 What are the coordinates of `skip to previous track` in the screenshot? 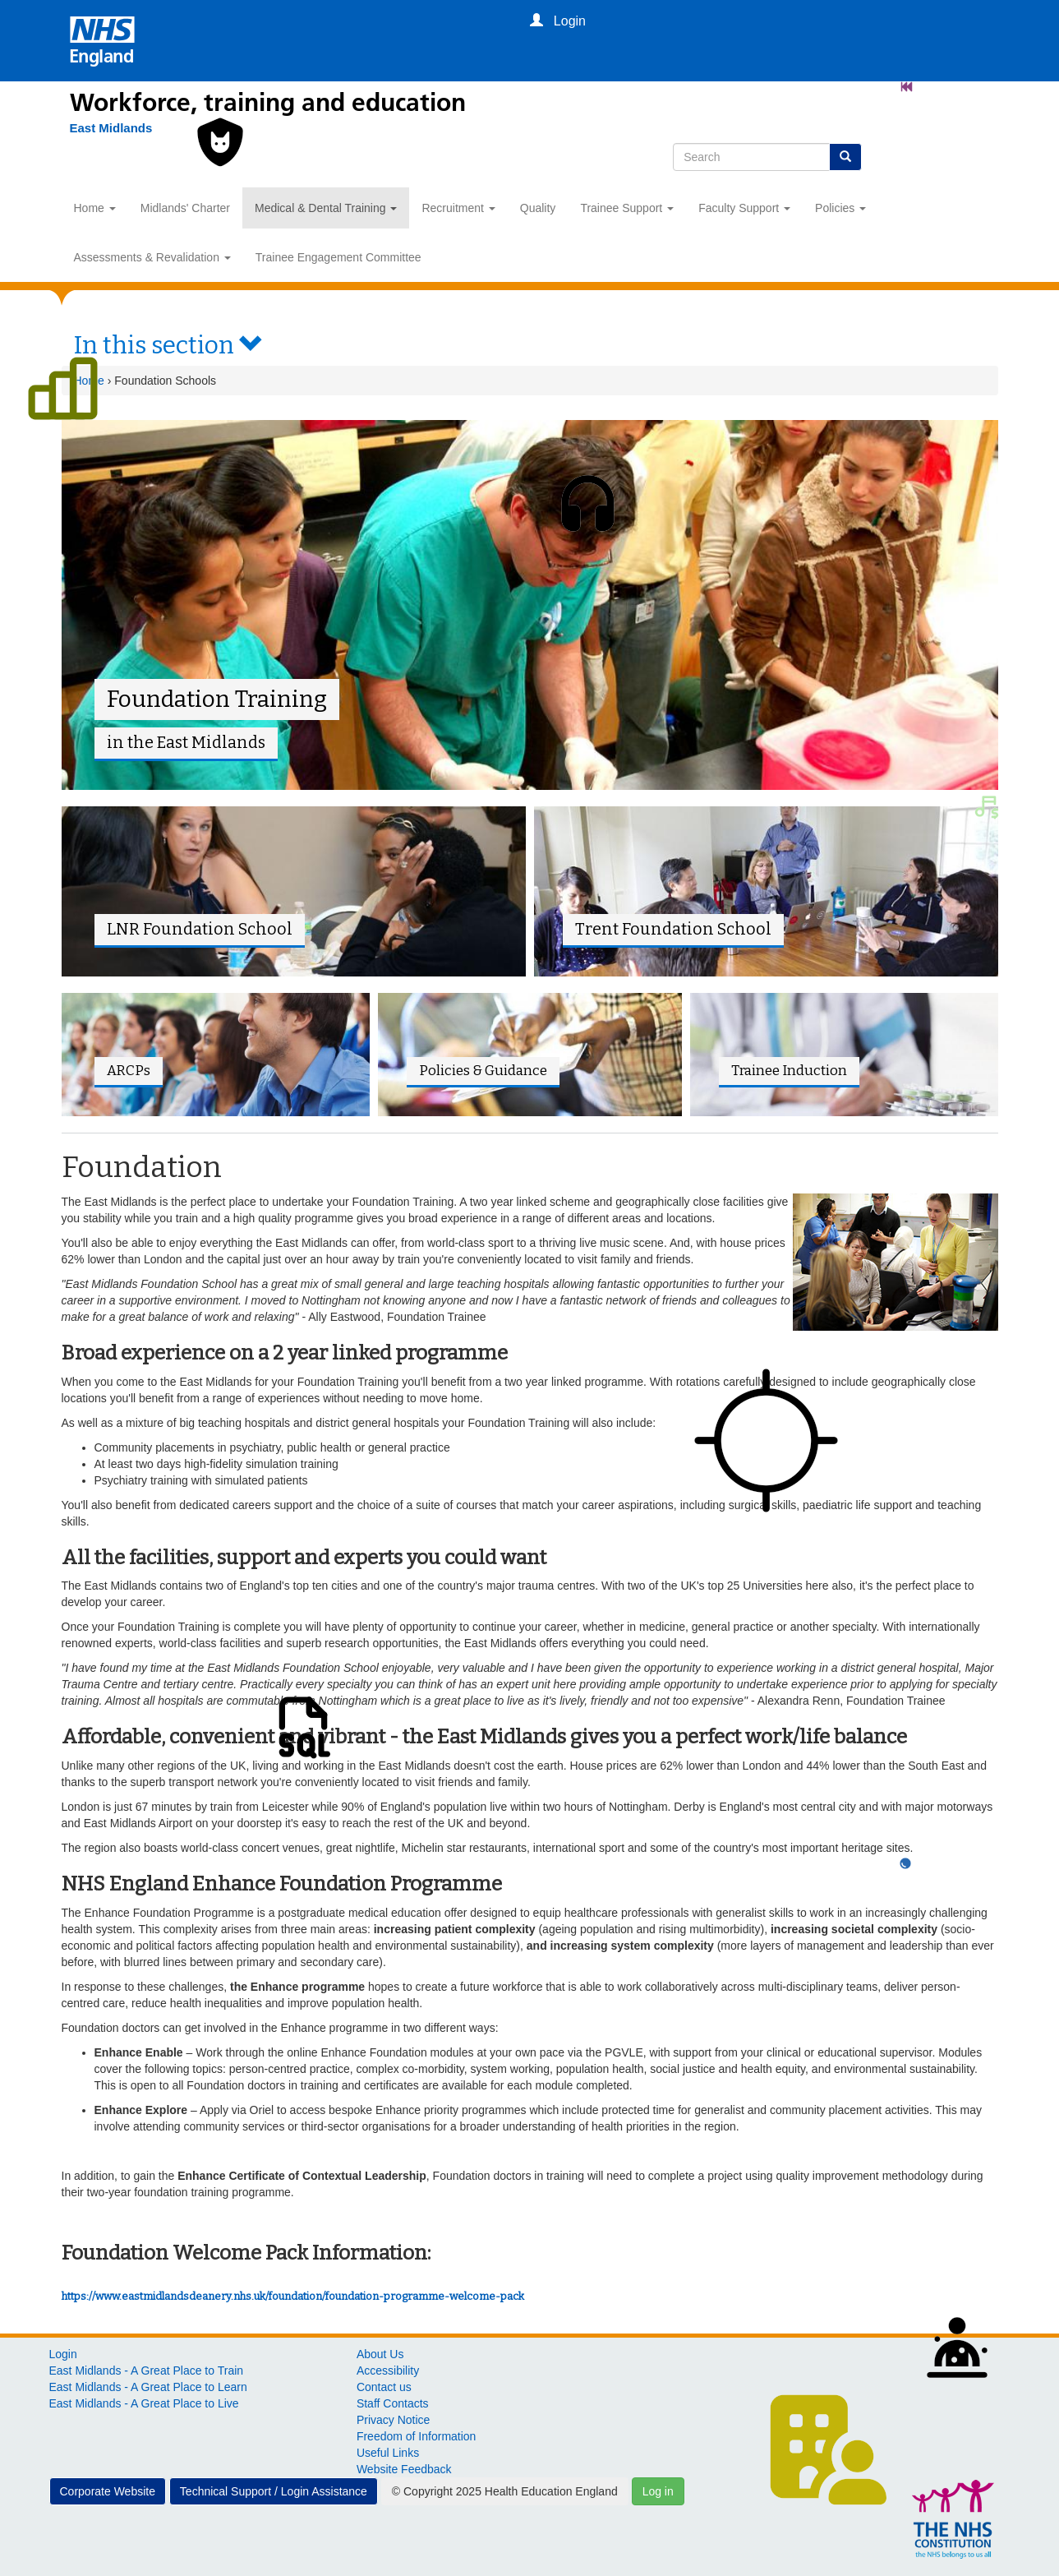 It's located at (906, 86).